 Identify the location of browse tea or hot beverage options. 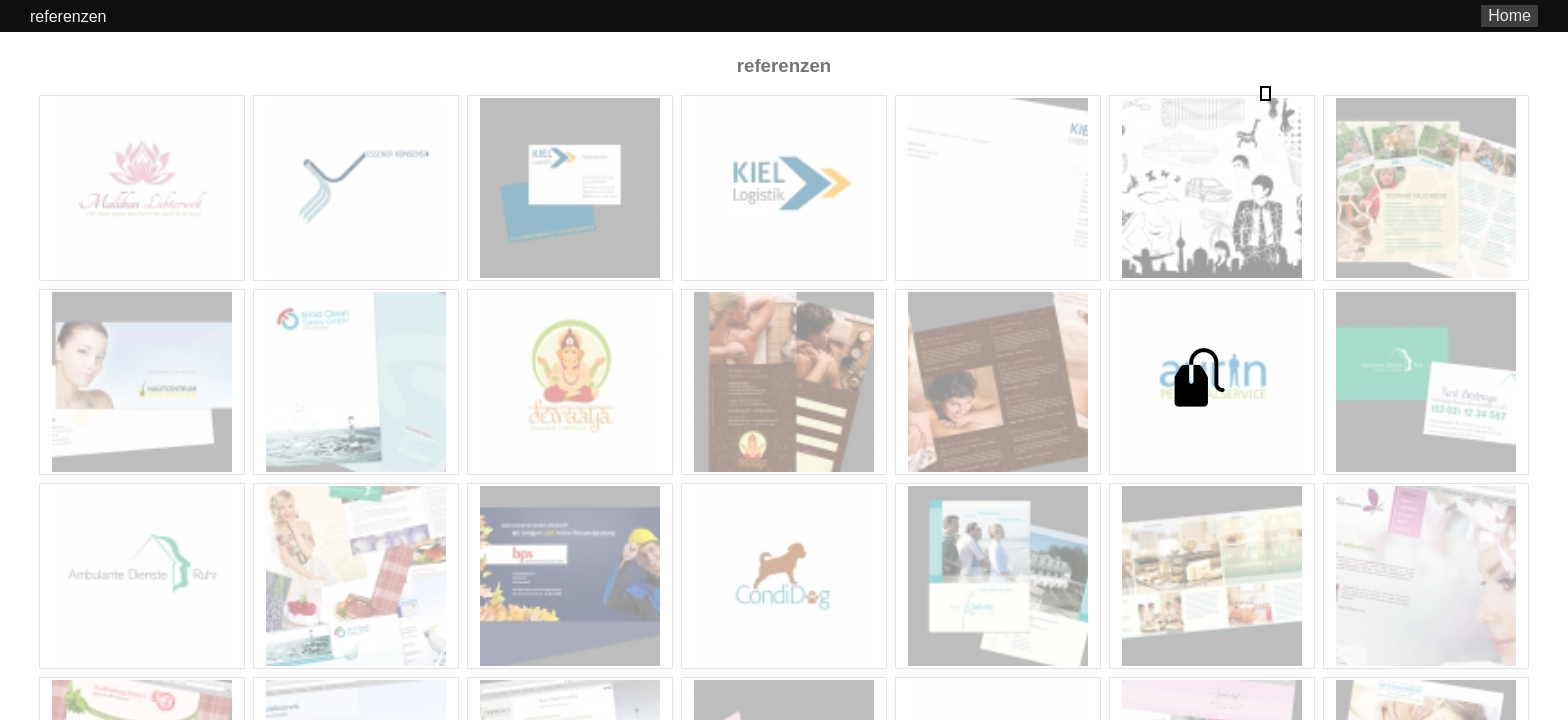
(1197, 379).